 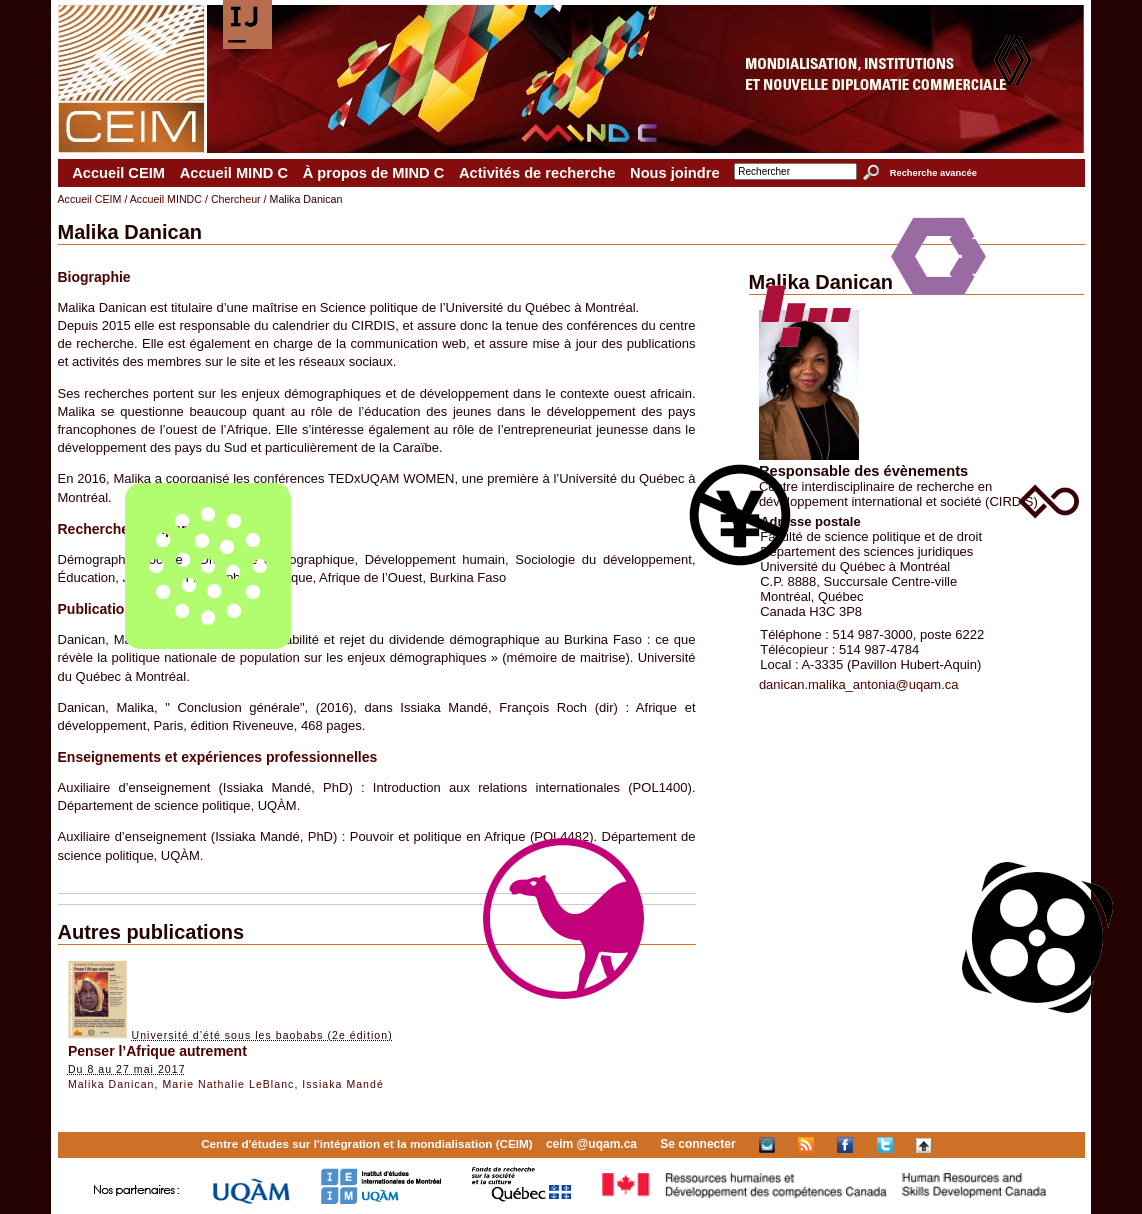 I want to click on indicates non-commercial use license for Japan (yen symbol), so click(x=740, y=515).